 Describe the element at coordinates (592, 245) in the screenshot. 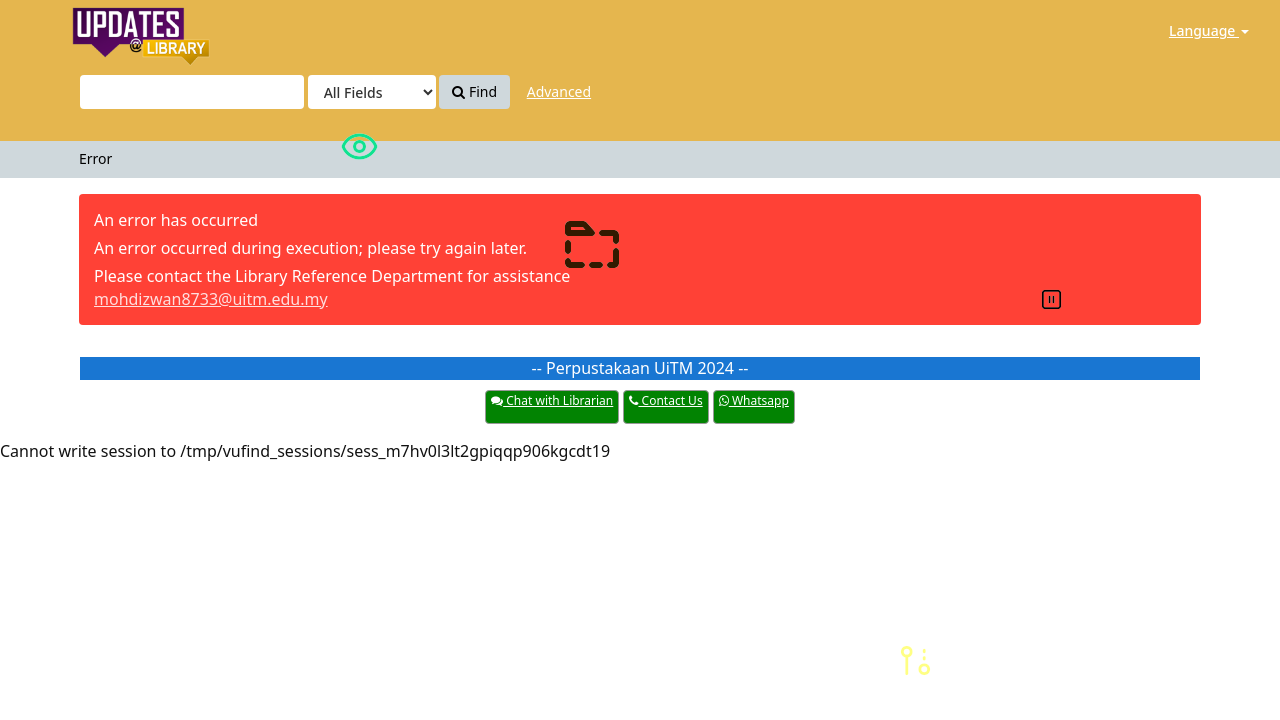

I see `create a new folder` at that location.